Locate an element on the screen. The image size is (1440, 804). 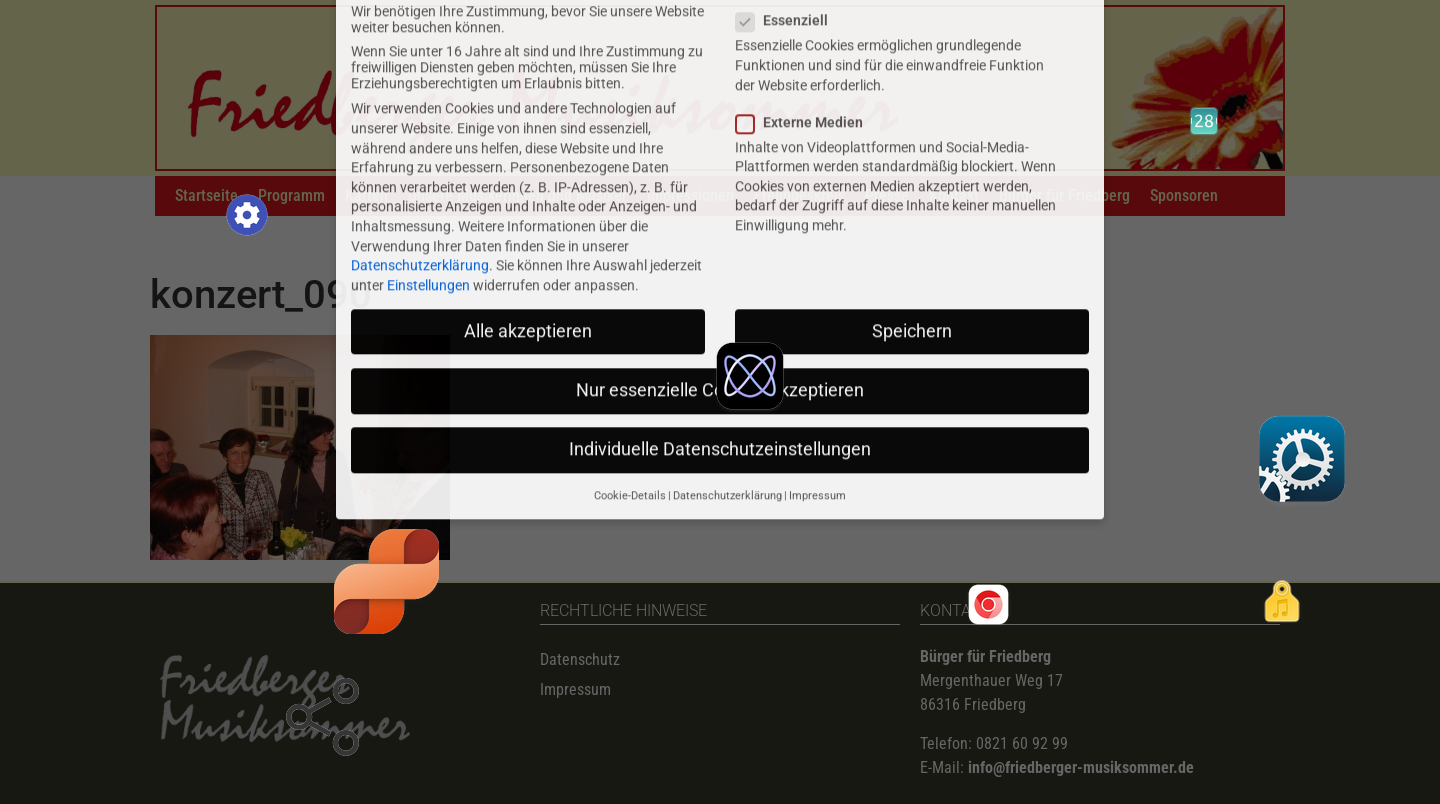
open the calendar app is located at coordinates (1204, 121).